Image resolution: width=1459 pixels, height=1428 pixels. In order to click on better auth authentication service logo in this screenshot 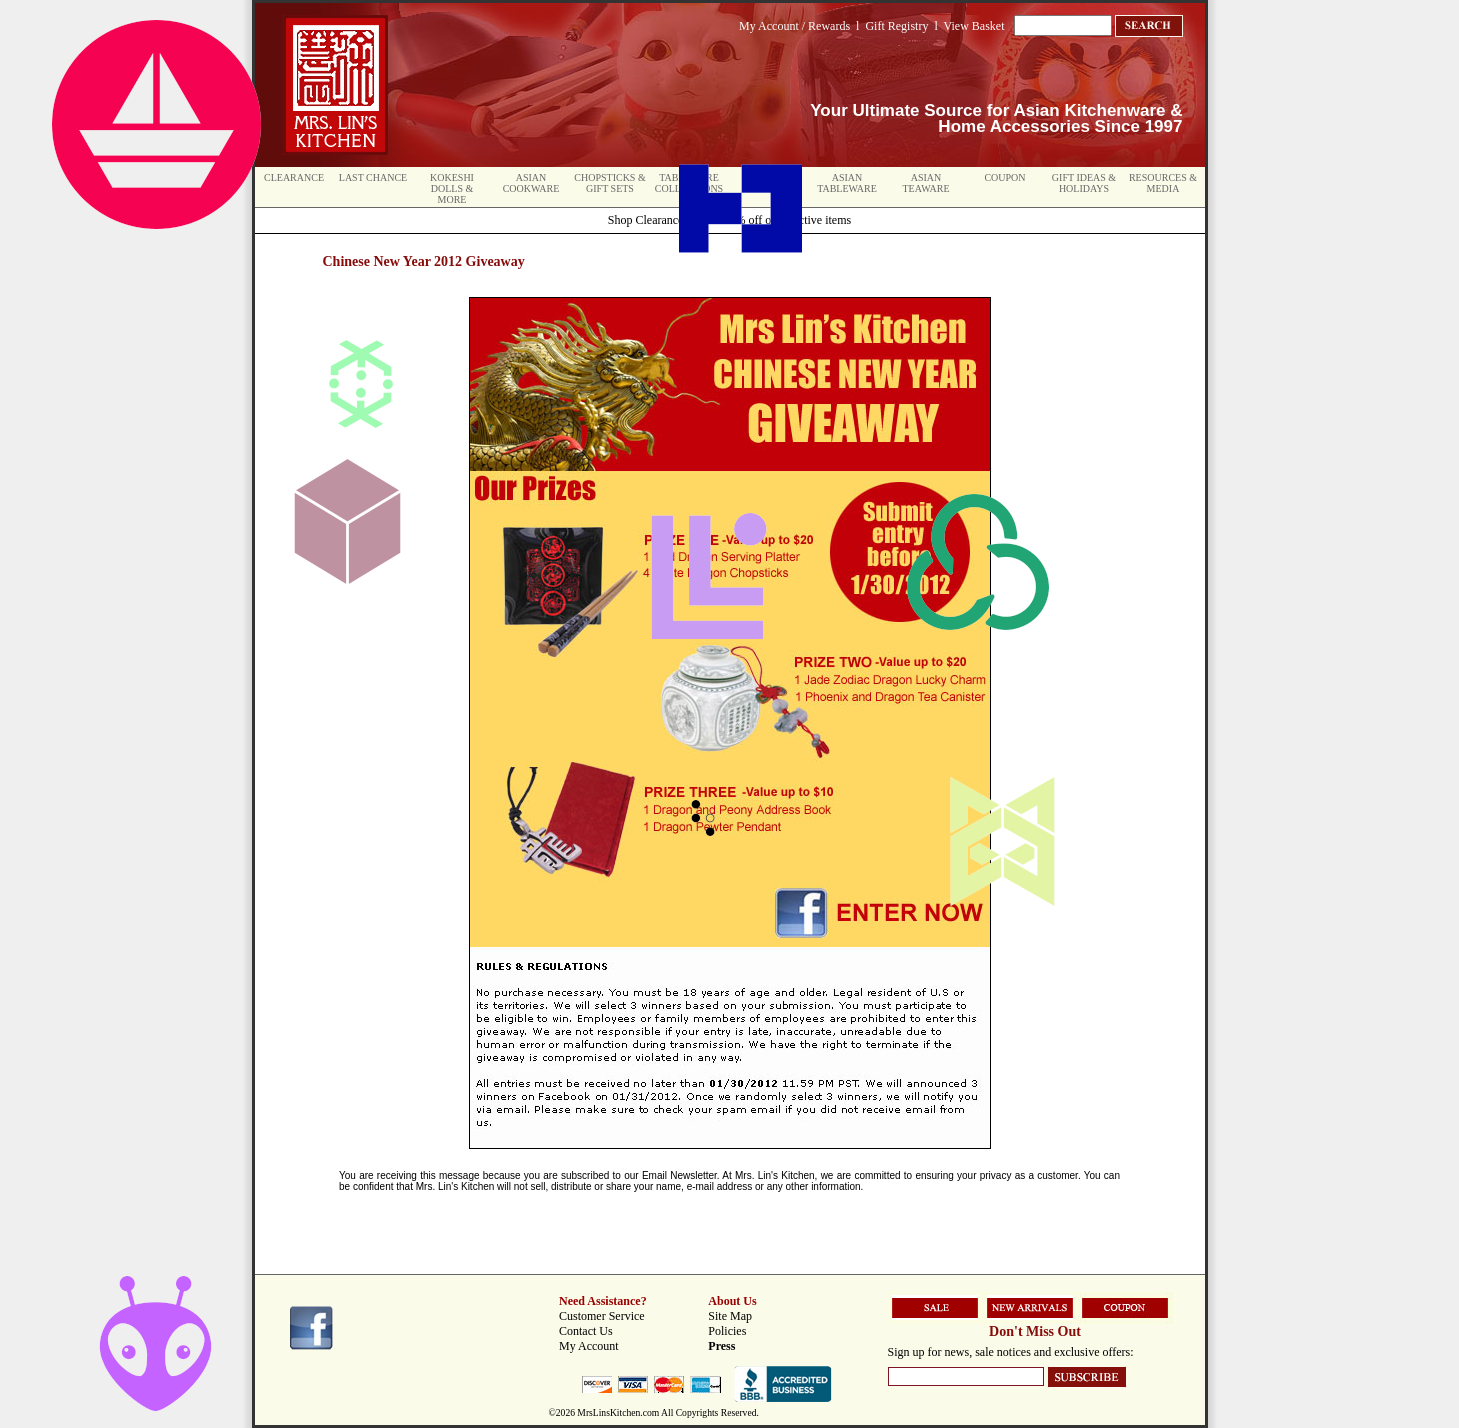, I will do `click(740, 208)`.